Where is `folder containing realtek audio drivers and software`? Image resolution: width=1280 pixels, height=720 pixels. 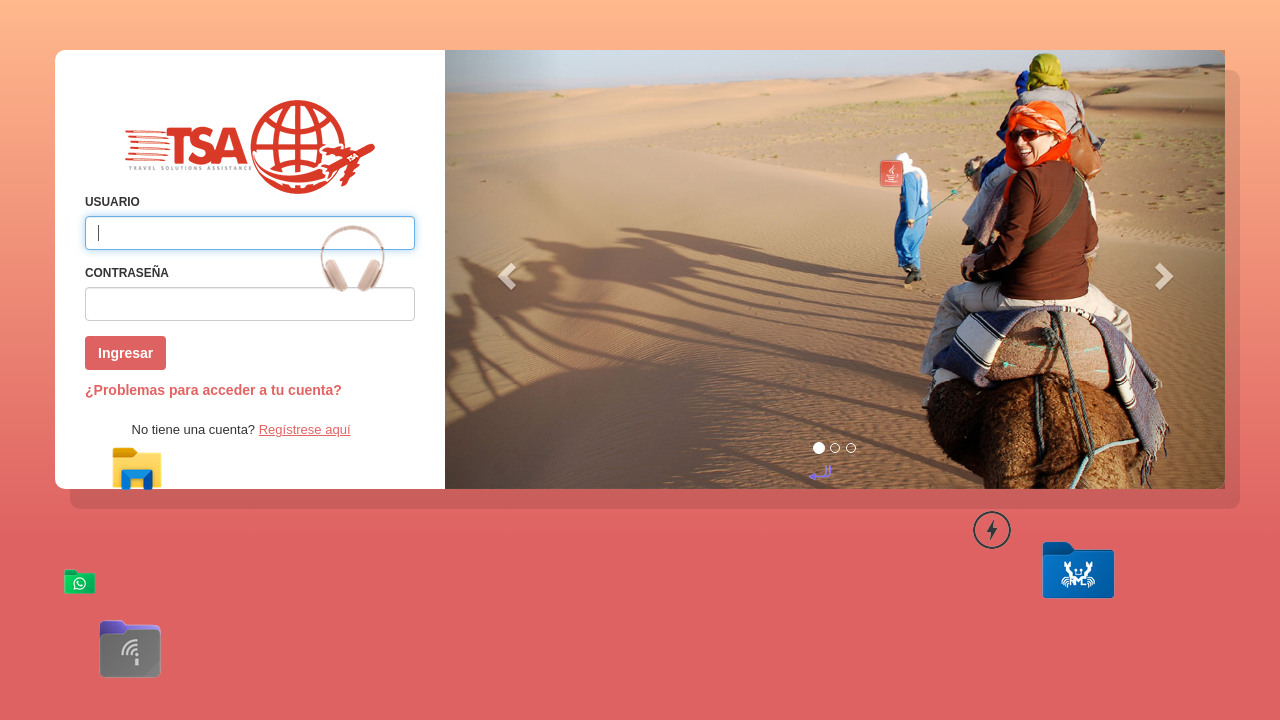 folder containing realtek audio drivers and software is located at coordinates (1078, 572).